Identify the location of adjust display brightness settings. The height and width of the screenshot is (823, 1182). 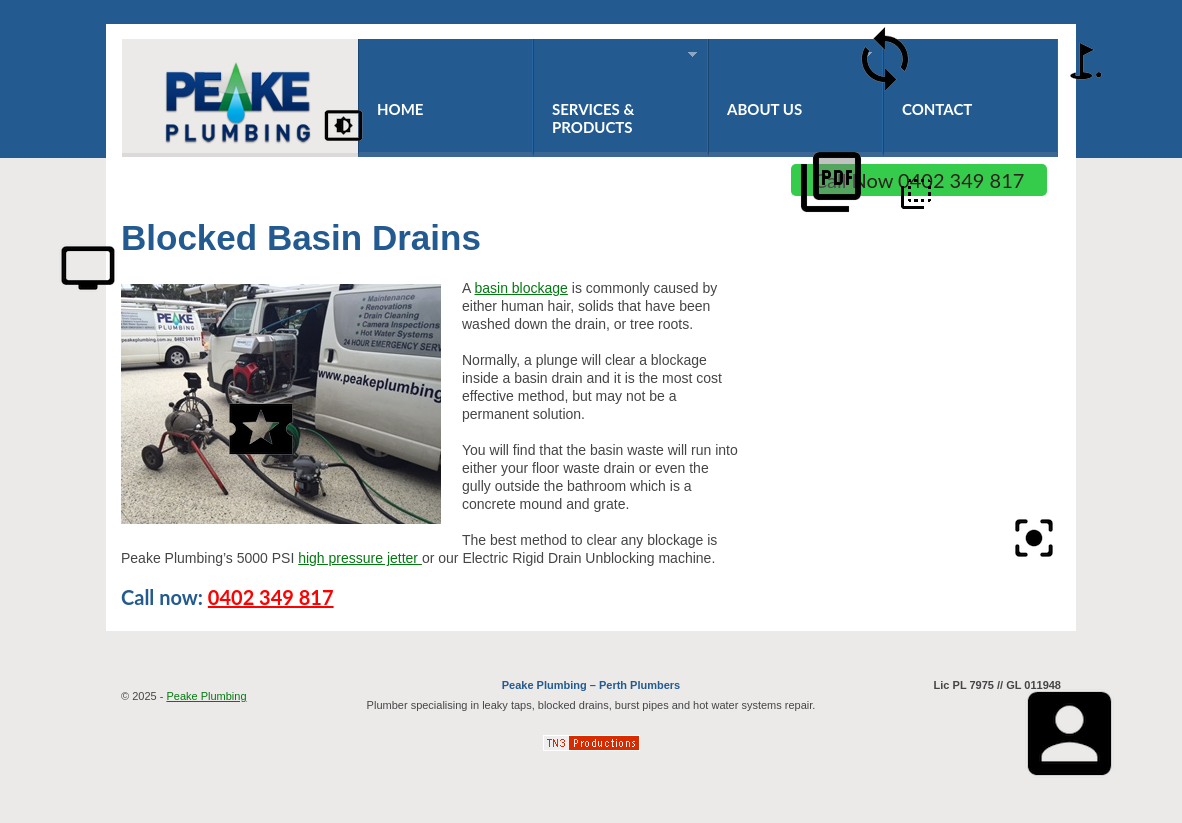
(343, 125).